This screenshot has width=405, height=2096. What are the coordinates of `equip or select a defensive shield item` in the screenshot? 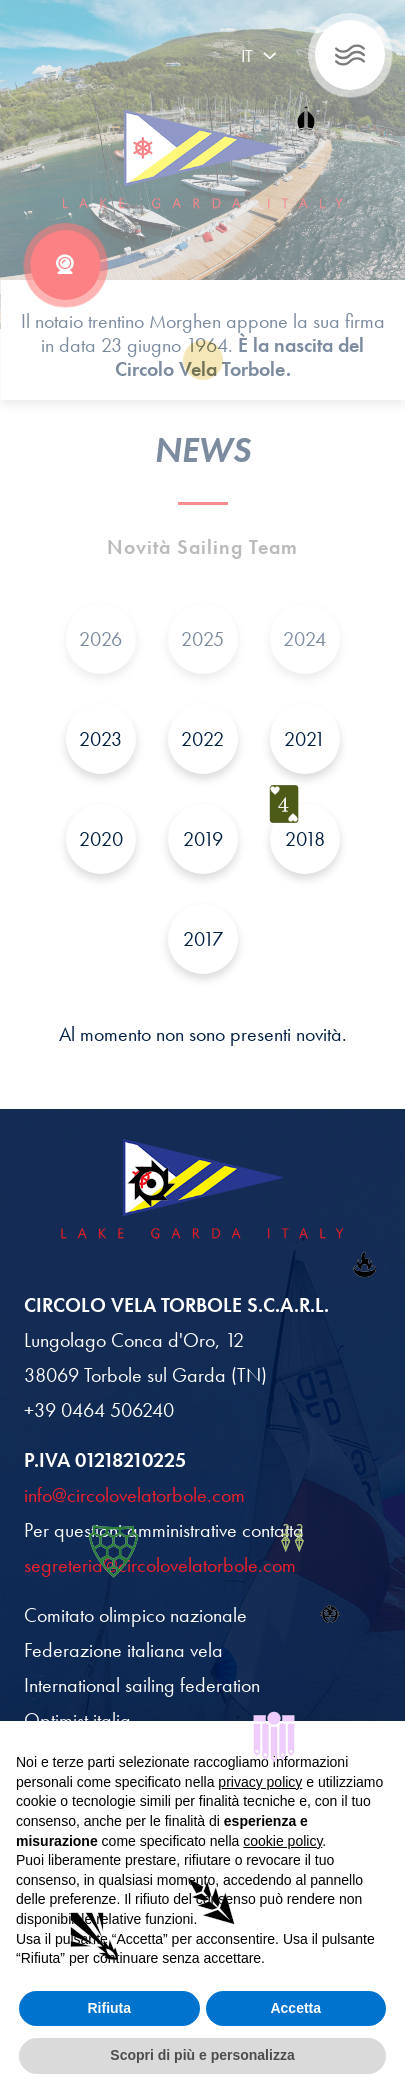 It's located at (113, 1551).